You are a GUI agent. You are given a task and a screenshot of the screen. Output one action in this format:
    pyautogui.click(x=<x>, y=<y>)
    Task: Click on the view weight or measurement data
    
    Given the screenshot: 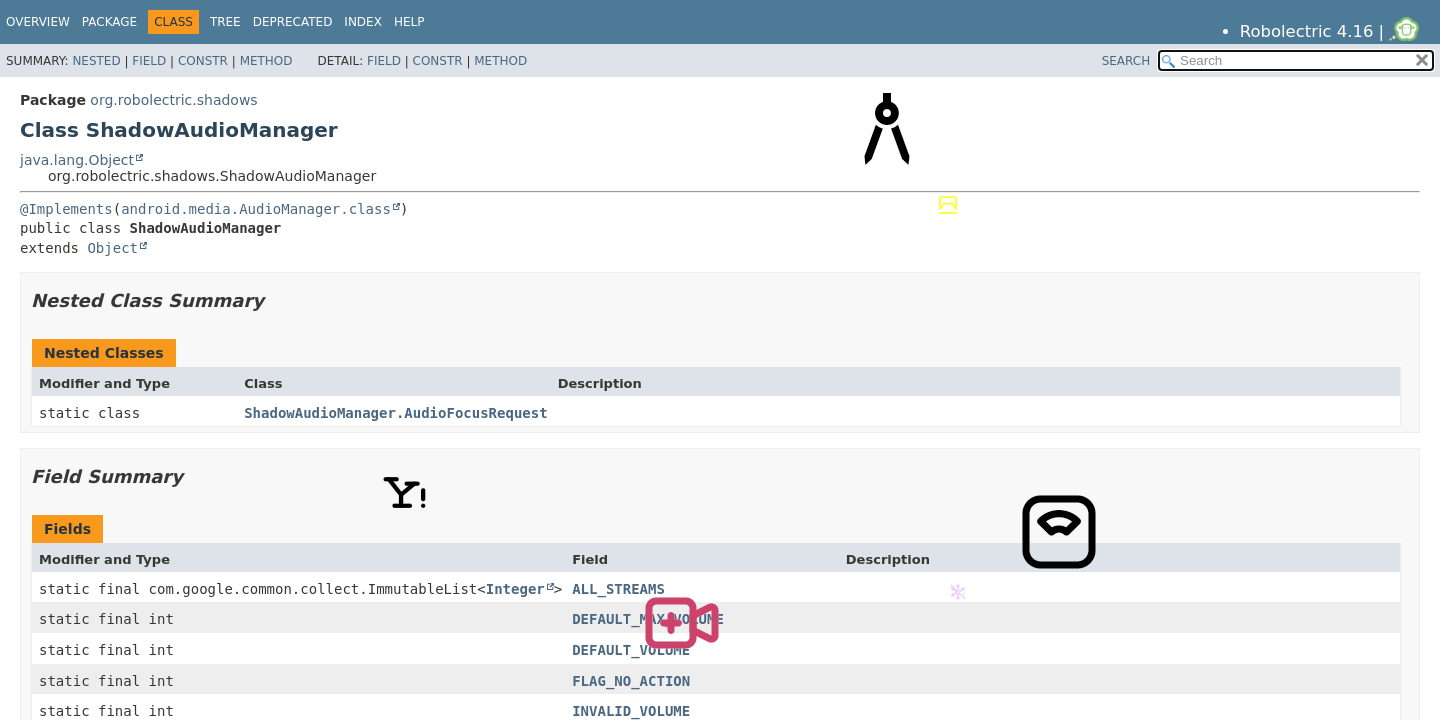 What is the action you would take?
    pyautogui.click(x=1059, y=532)
    